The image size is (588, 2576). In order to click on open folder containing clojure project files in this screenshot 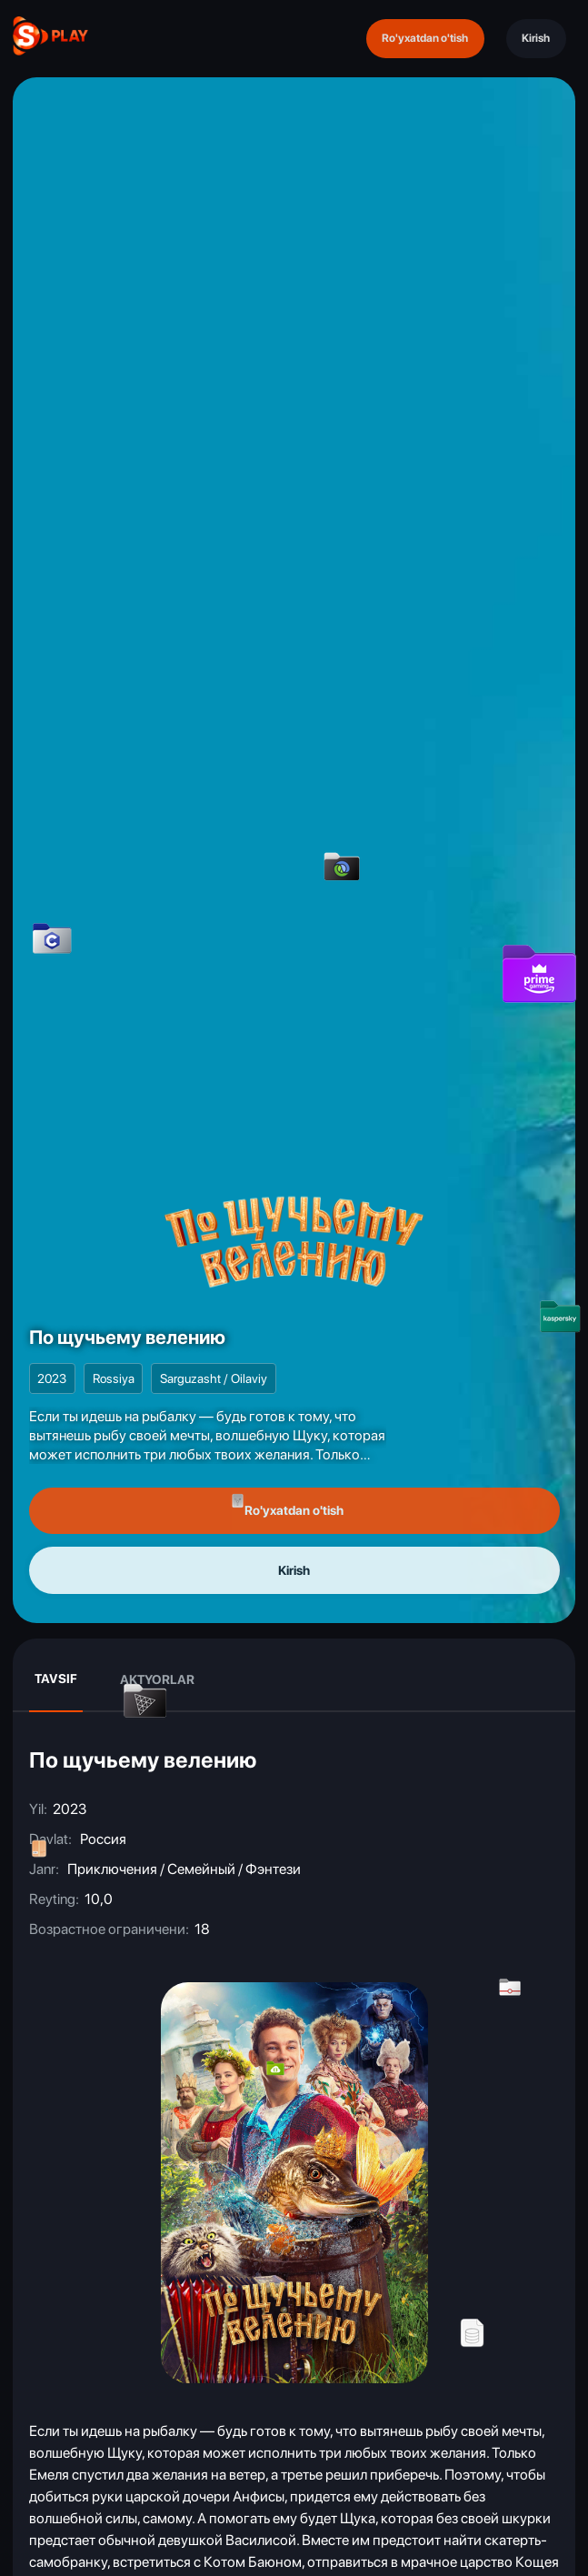, I will do `click(342, 867)`.